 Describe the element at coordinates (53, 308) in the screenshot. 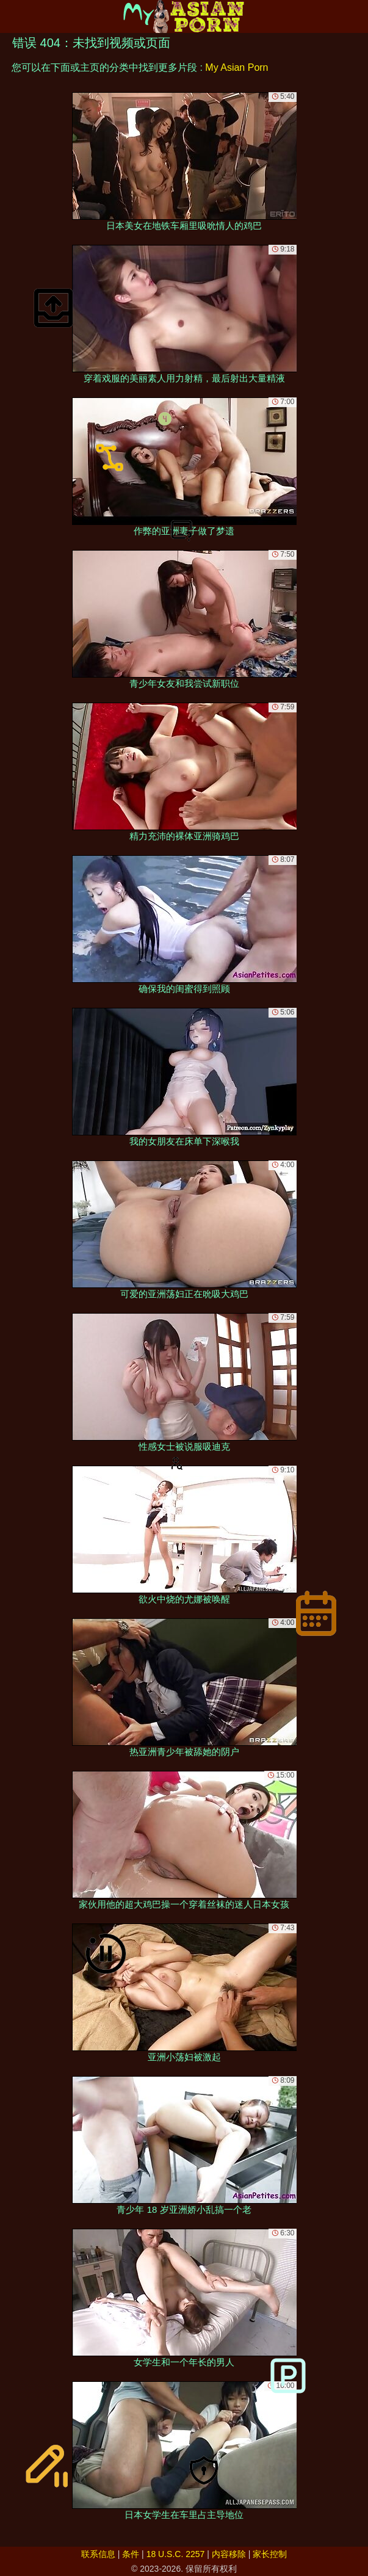

I see `upload file to inbox or tray` at that location.